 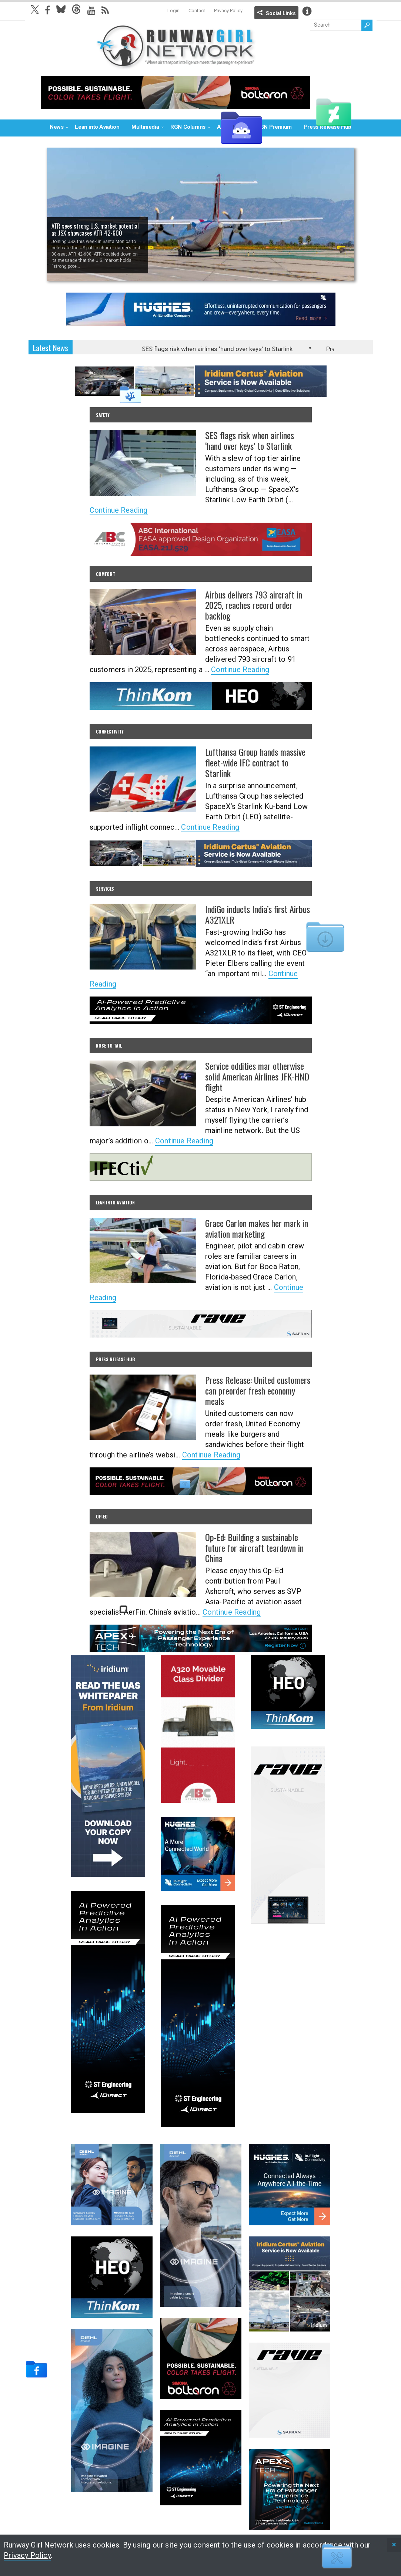 What do you see at coordinates (36, 2370) in the screenshot?
I see `open folder containing facebook-related files` at bounding box center [36, 2370].